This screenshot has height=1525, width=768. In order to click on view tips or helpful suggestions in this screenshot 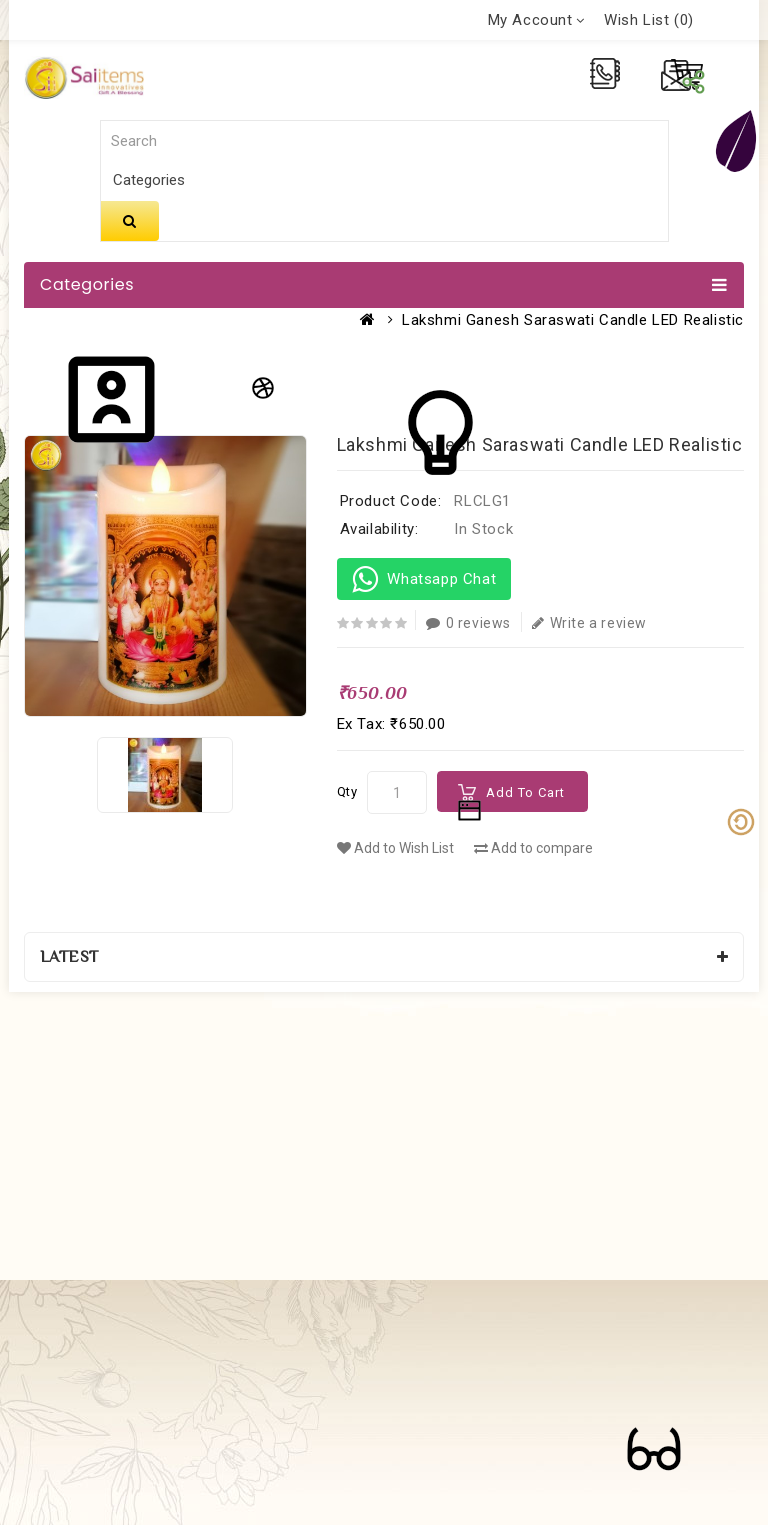, I will do `click(440, 430)`.